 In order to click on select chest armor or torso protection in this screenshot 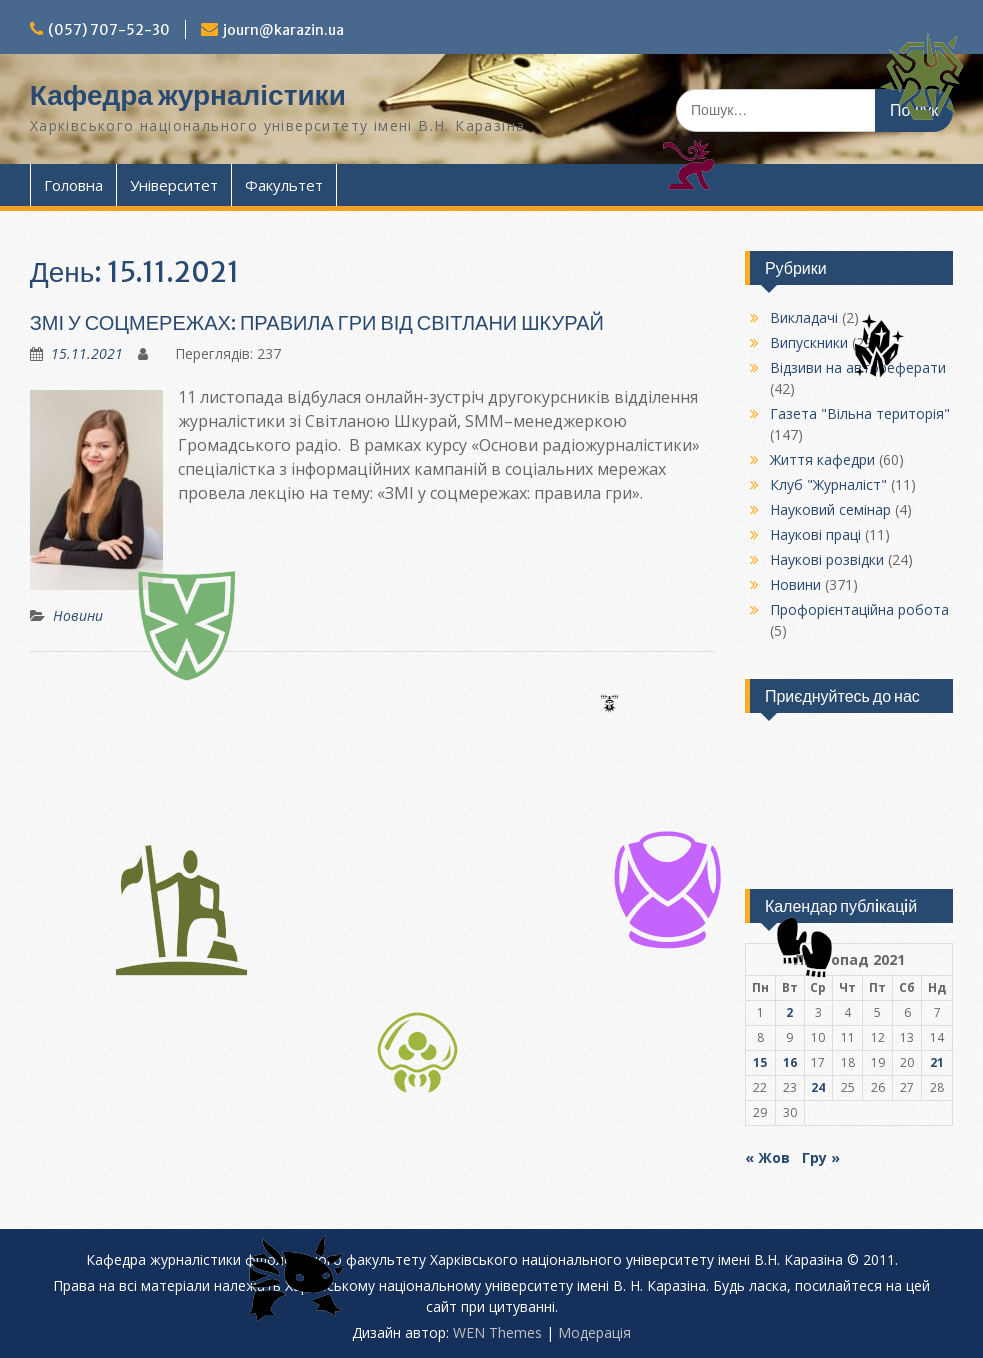, I will do `click(667, 890)`.